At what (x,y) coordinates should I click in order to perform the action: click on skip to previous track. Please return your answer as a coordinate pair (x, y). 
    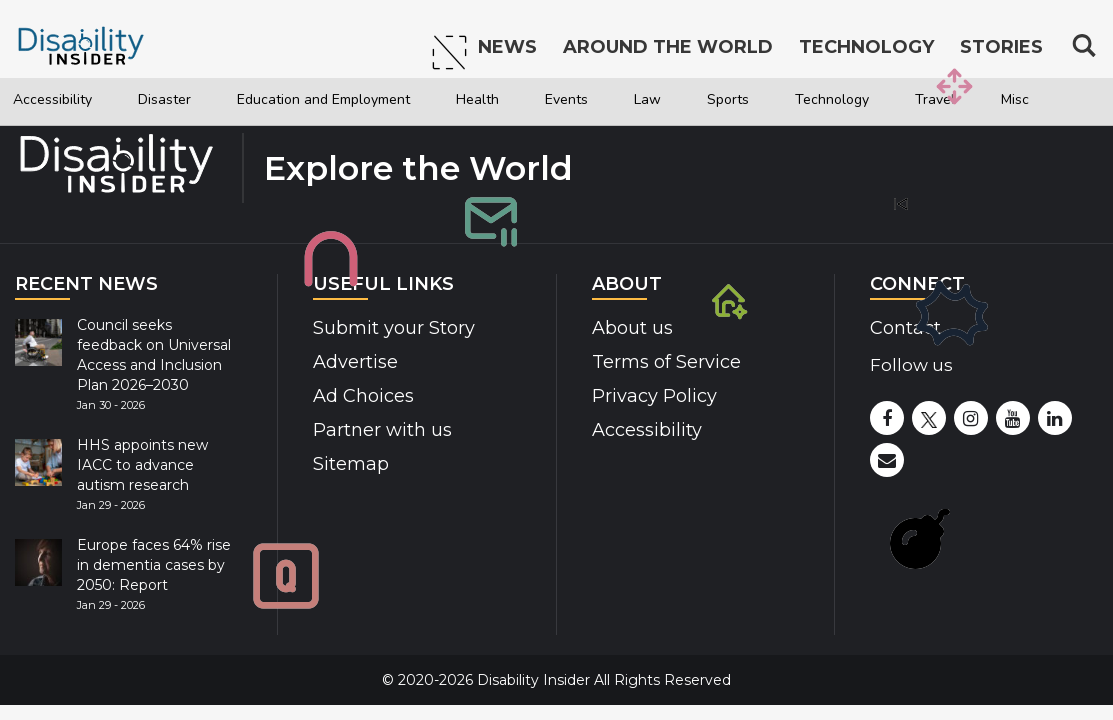
    Looking at the image, I should click on (901, 204).